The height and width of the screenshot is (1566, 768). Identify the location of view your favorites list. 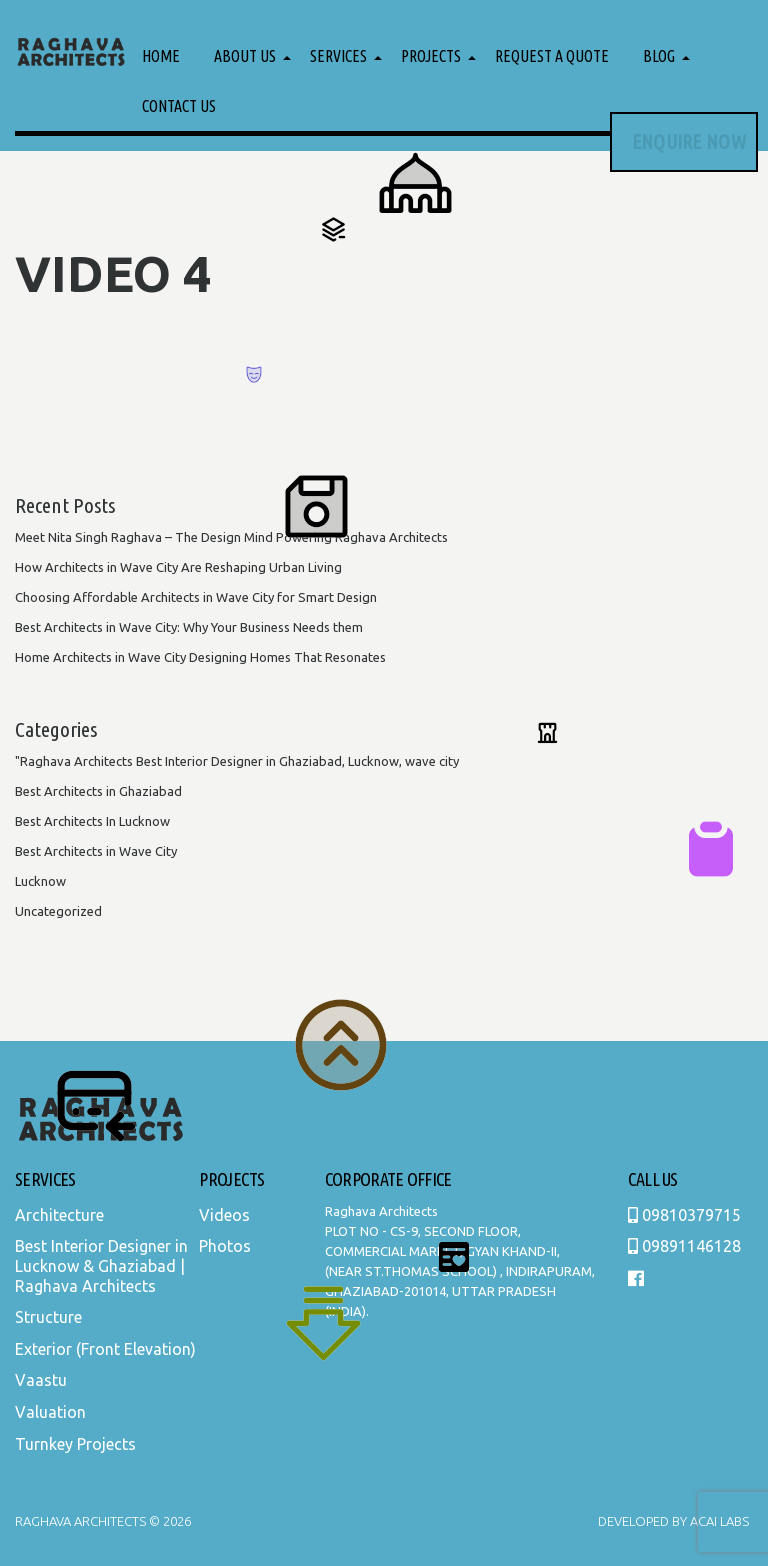
(454, 1257).